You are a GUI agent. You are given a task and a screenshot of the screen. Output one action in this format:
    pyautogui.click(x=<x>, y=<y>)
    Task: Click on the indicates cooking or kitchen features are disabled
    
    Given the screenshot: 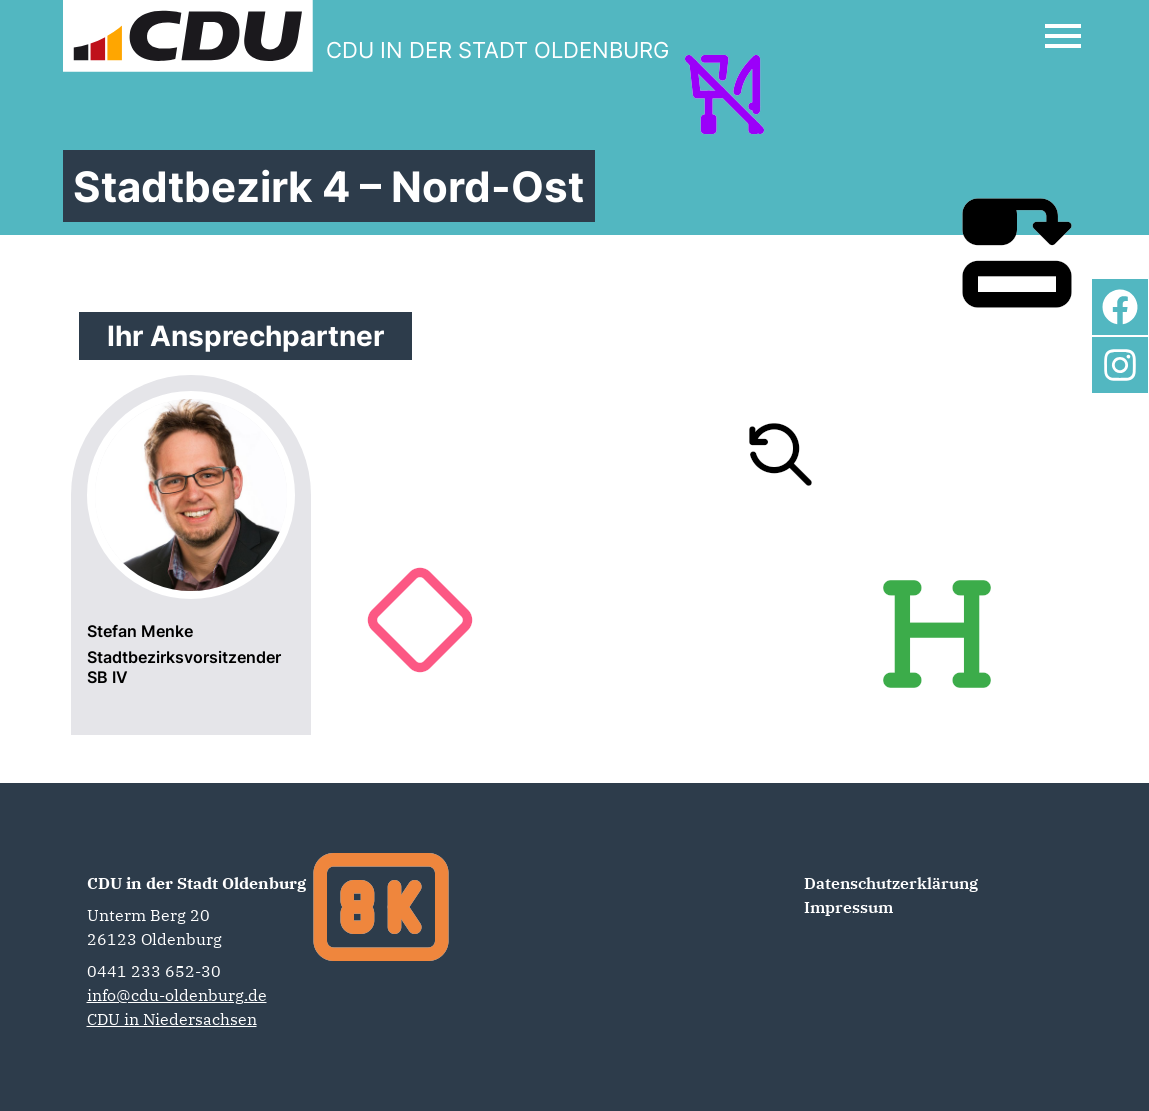 What is the action you would take?
    pyautogui.click(x=724, y=94)
    